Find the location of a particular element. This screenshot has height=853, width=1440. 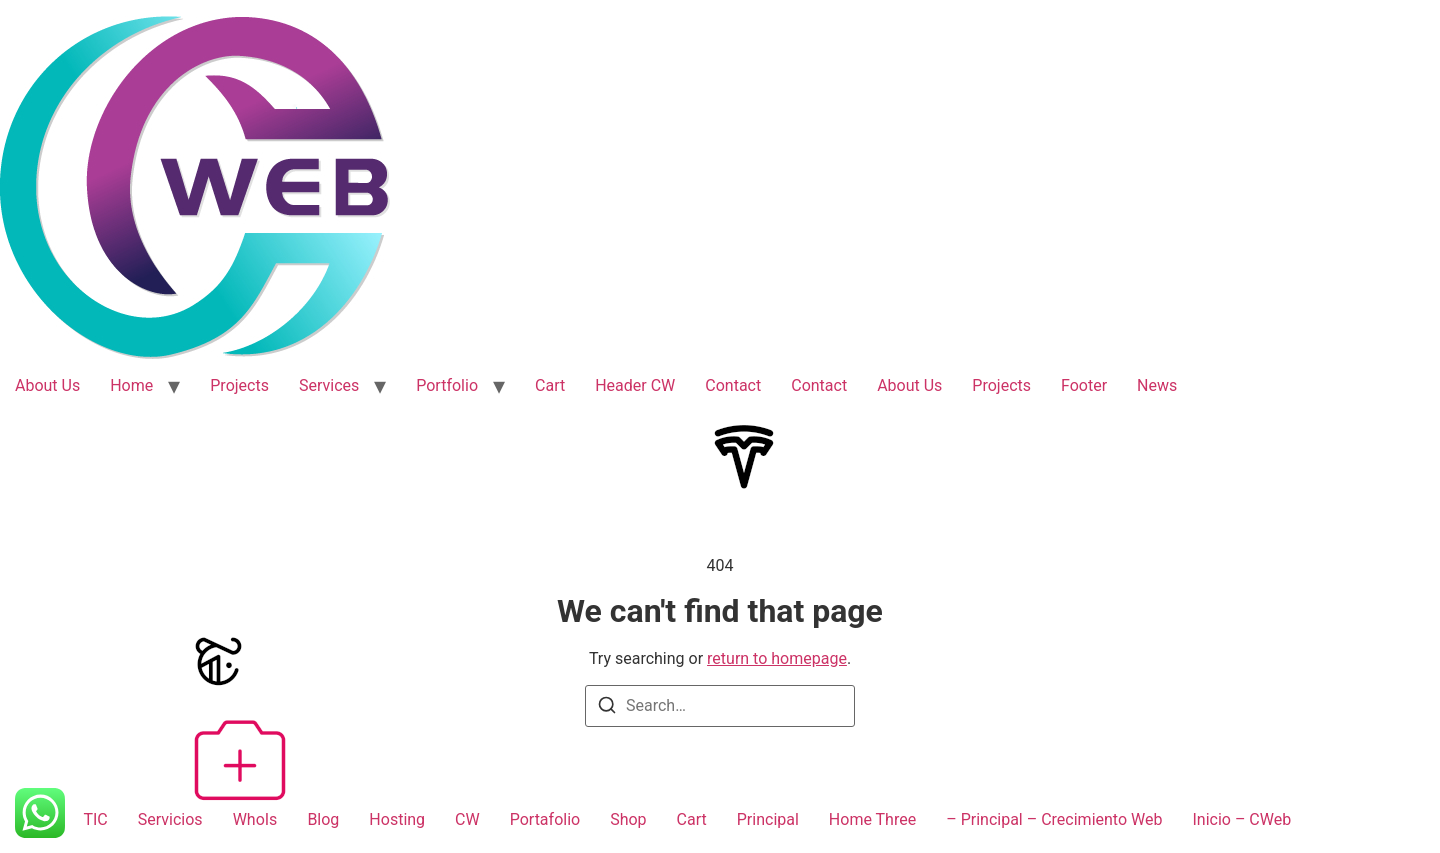

open The New York Times app is located at coordinates (218, 660).